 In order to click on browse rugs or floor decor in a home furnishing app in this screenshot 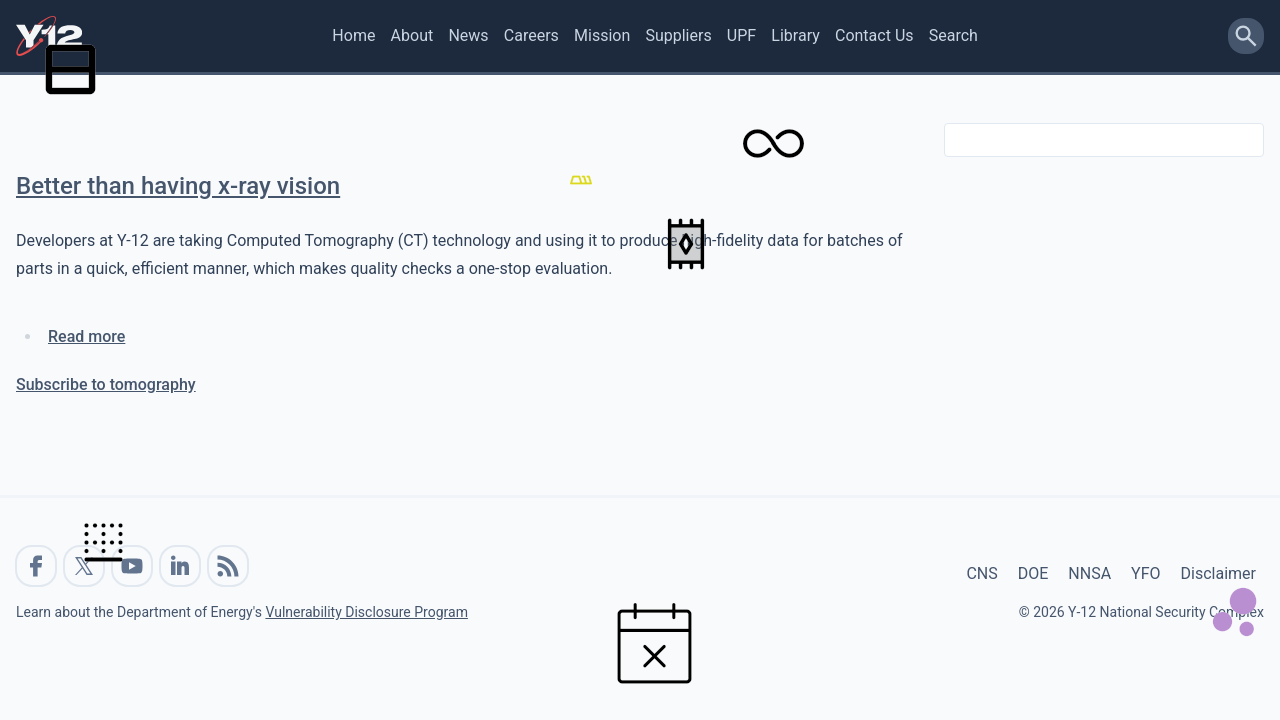, I will do `click(686, 244)`.